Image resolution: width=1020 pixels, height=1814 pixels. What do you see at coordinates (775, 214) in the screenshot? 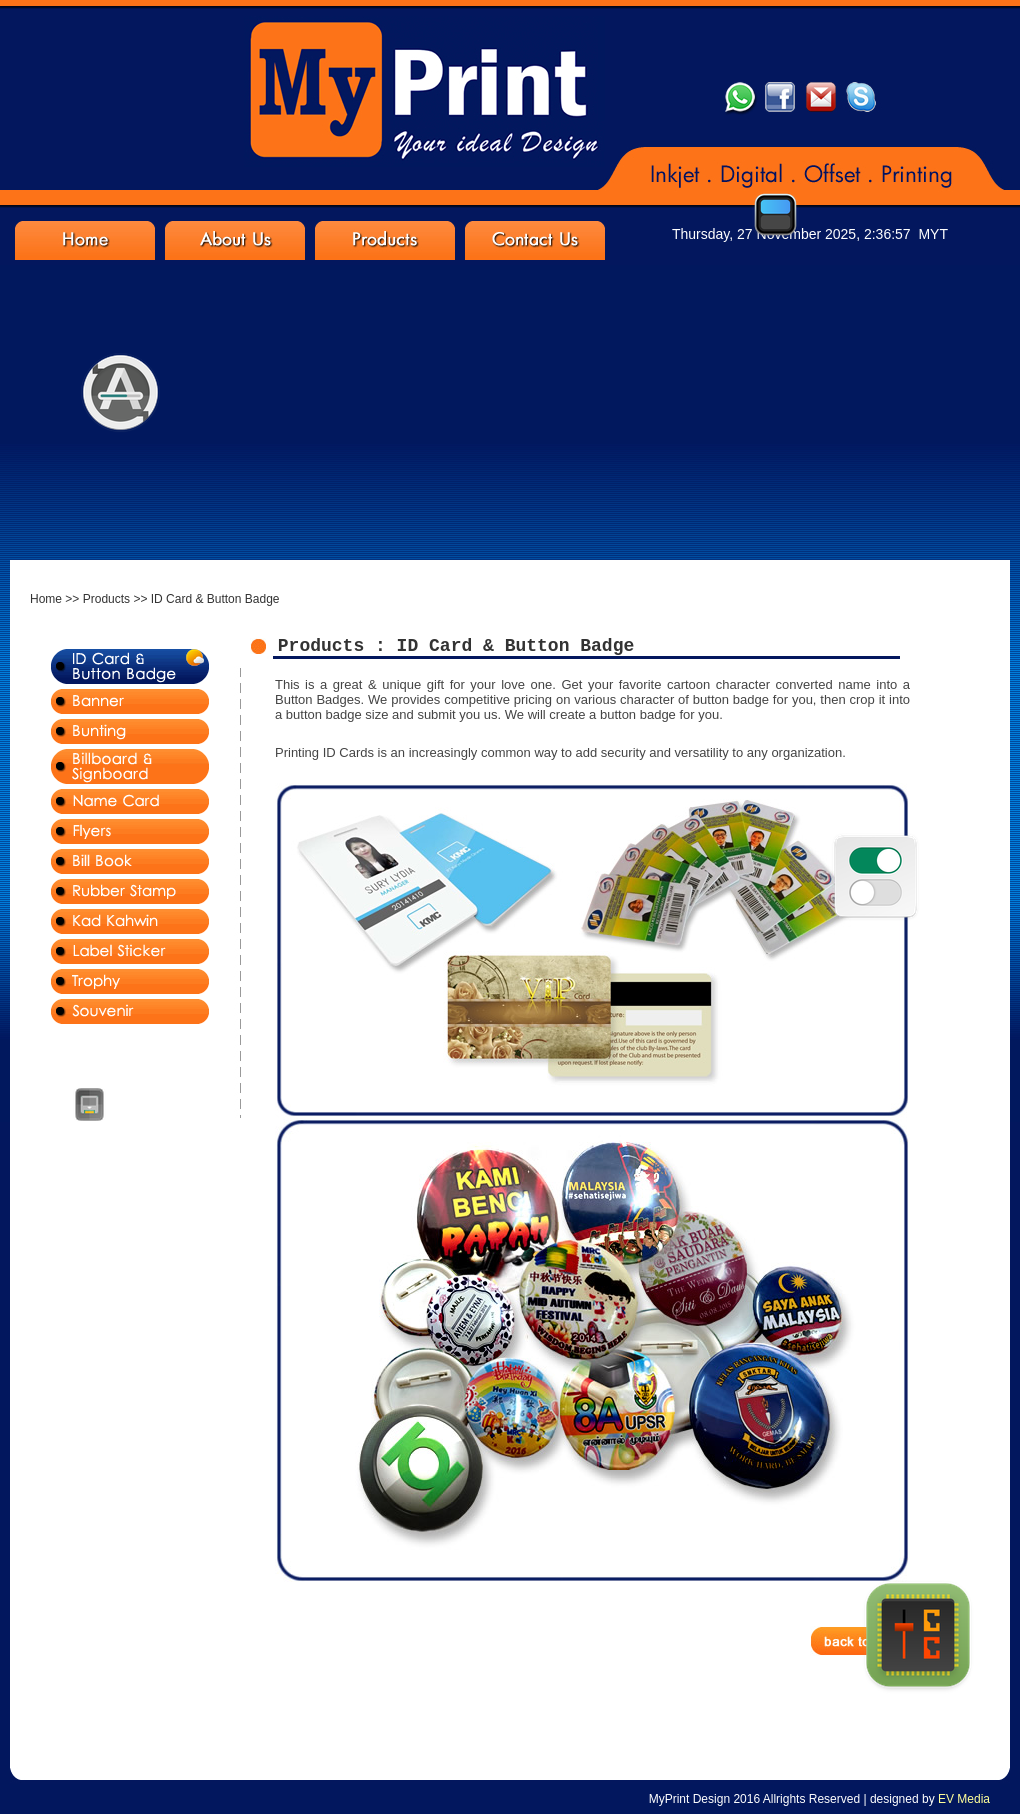
I see `open desktop activities preferences` at bounding box center [775, 214].